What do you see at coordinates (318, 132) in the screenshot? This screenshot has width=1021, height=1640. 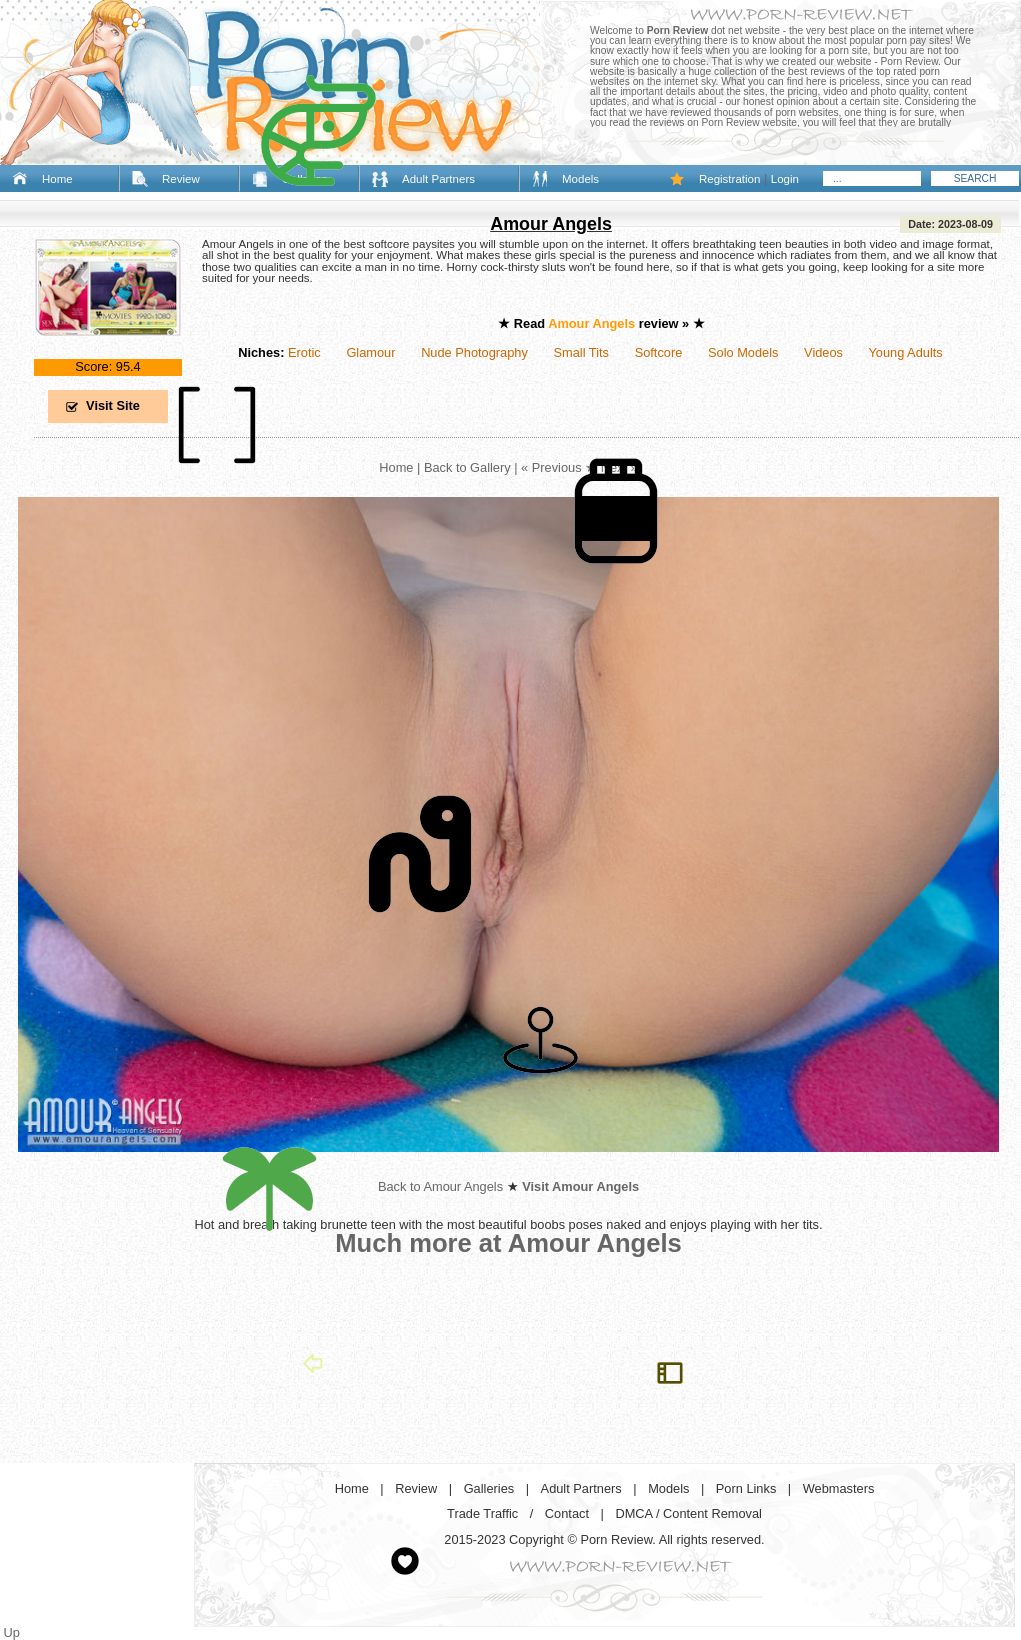 I see `indicates seafood or shellfish menu category` at bounding box center [318, 132].